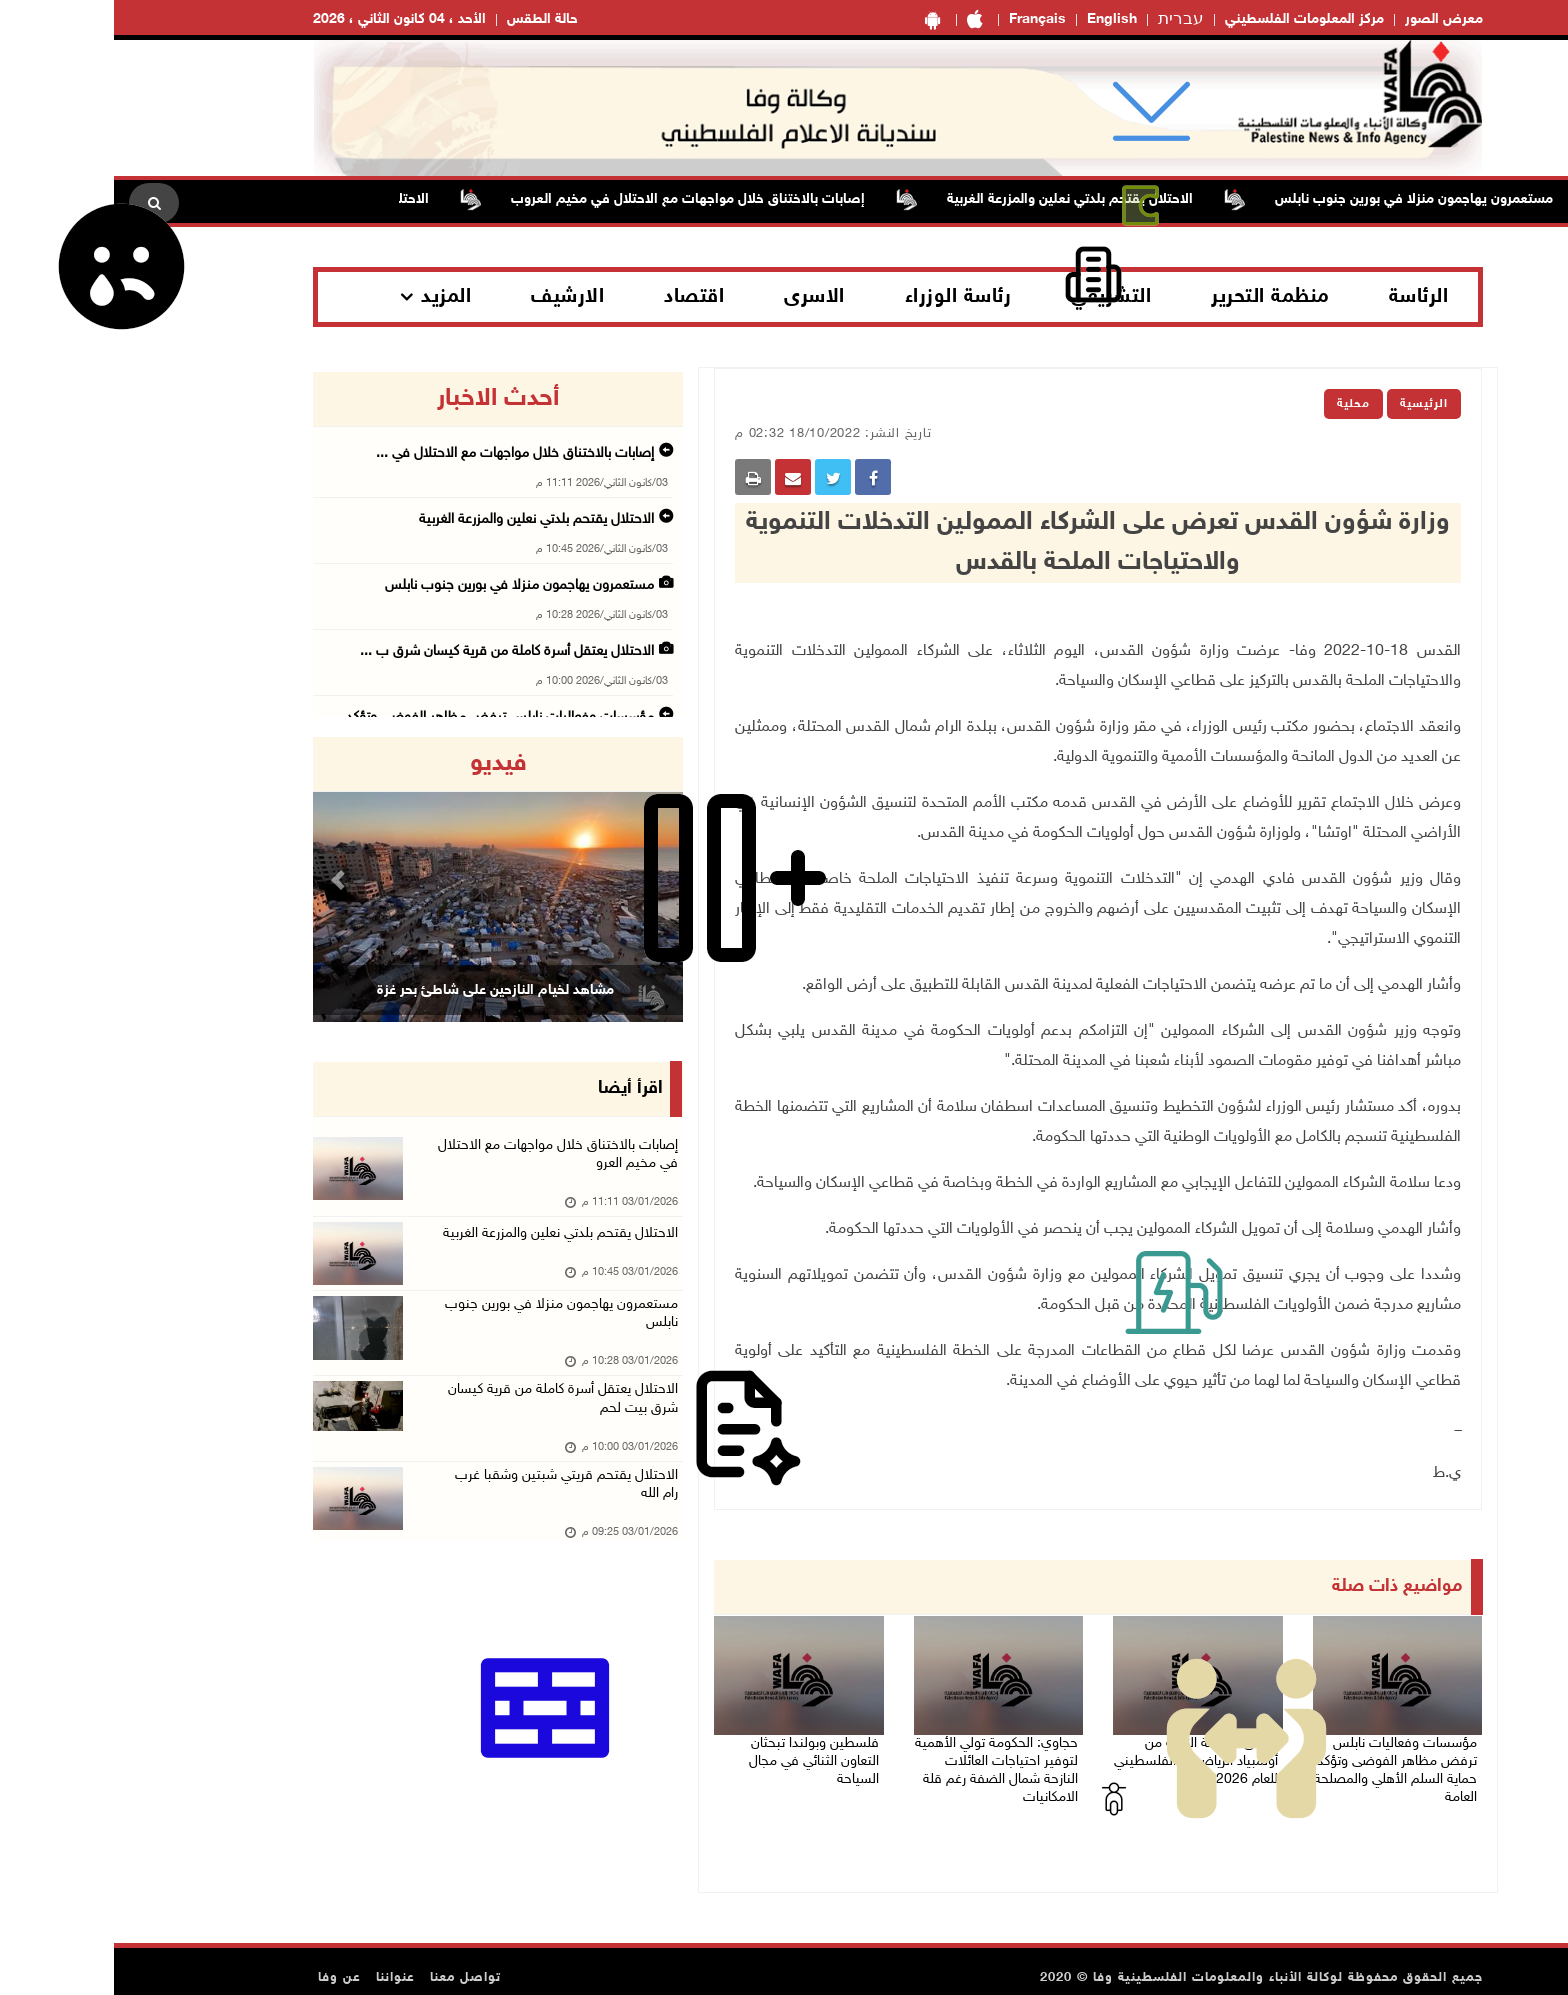  I want to click on manage user connections or relationships, so click(1246, 1738).